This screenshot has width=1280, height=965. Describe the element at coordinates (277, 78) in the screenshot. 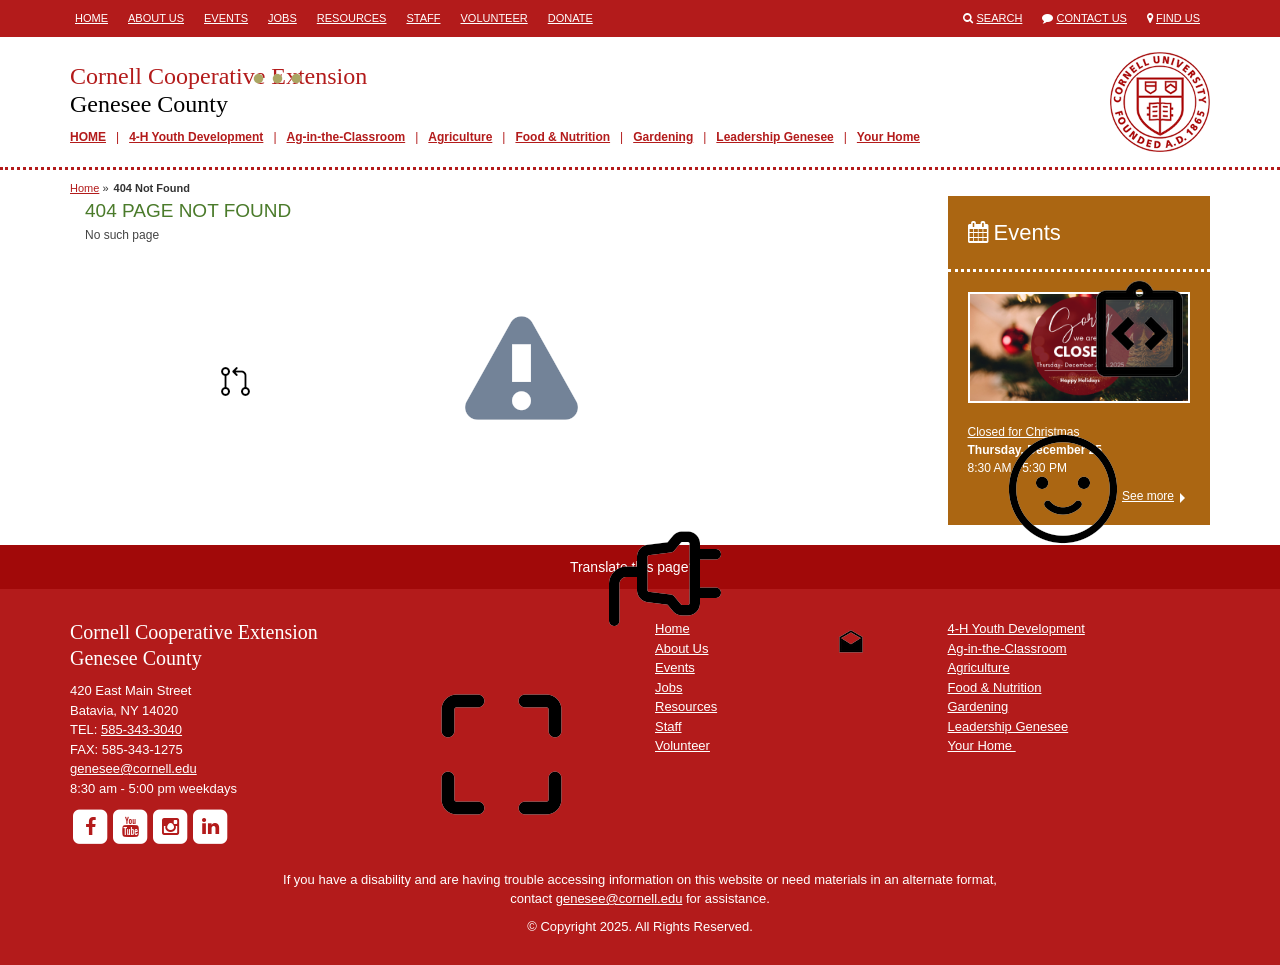

I see `open more options menu` at that location.